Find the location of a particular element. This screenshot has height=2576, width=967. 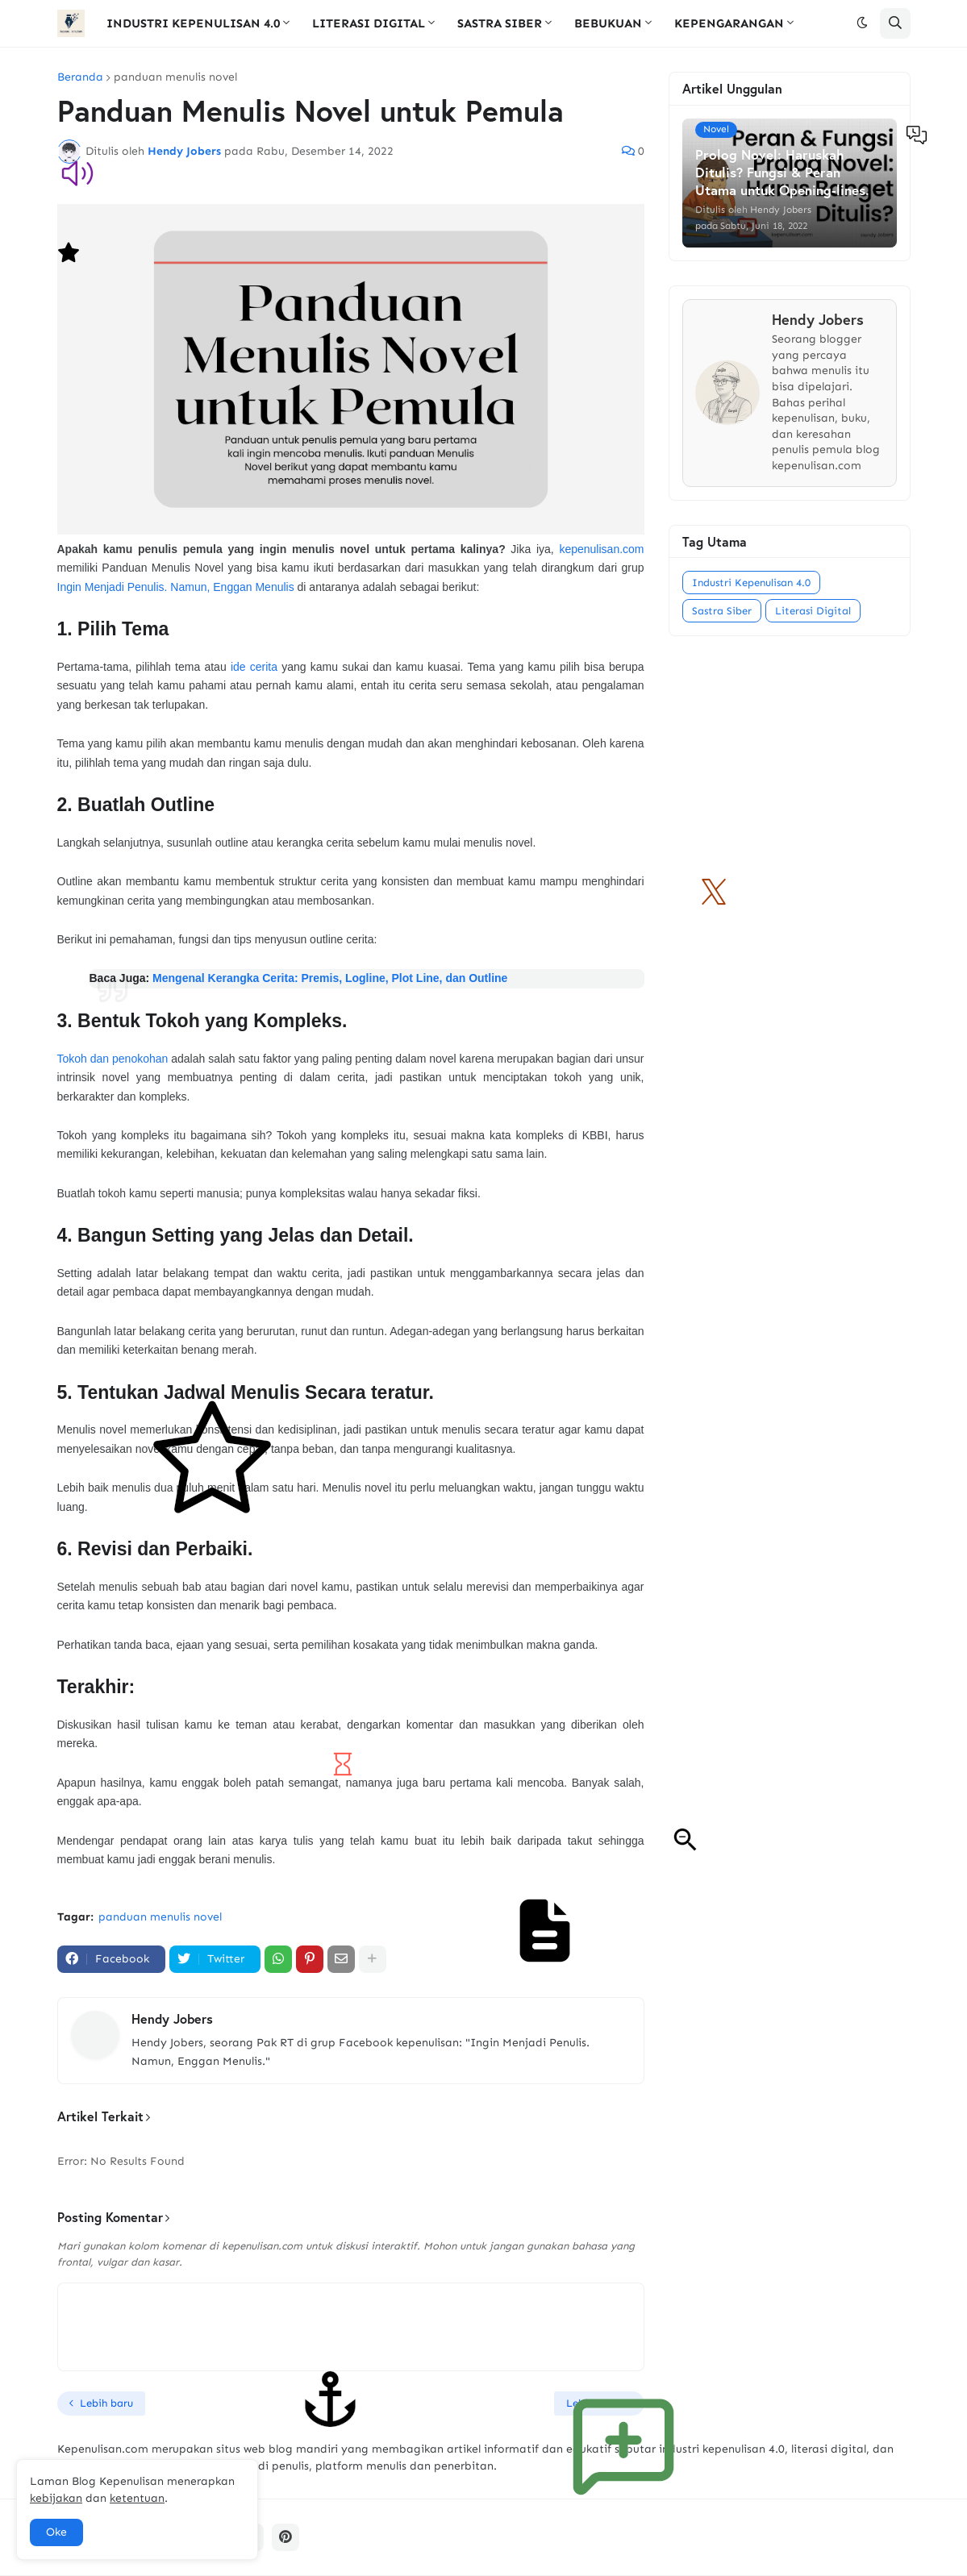

indicates an outdated or stale discussion thread is located at coordinates (916, 135).